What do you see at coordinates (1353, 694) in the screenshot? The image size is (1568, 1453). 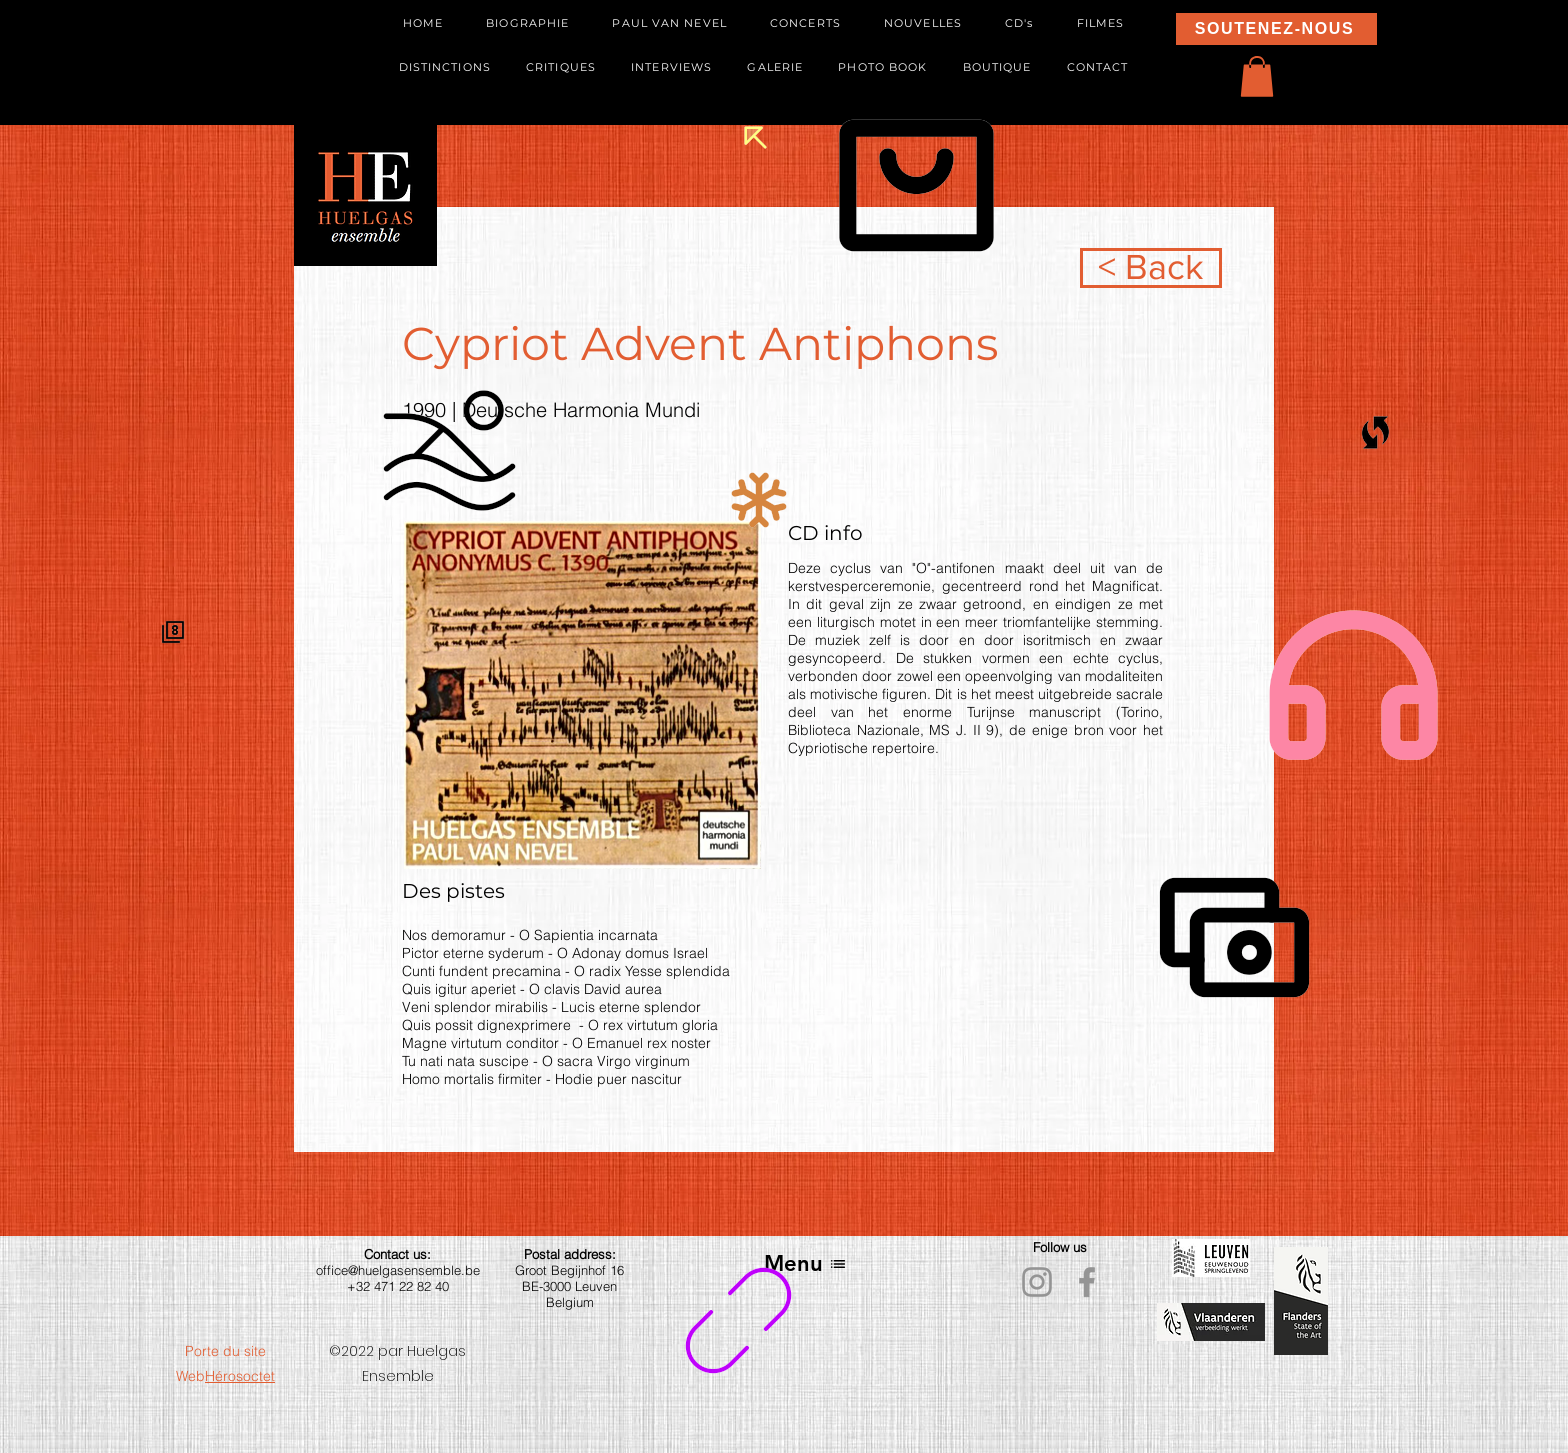 I see `listen to audio or music` at bounding box center [1353, 694].